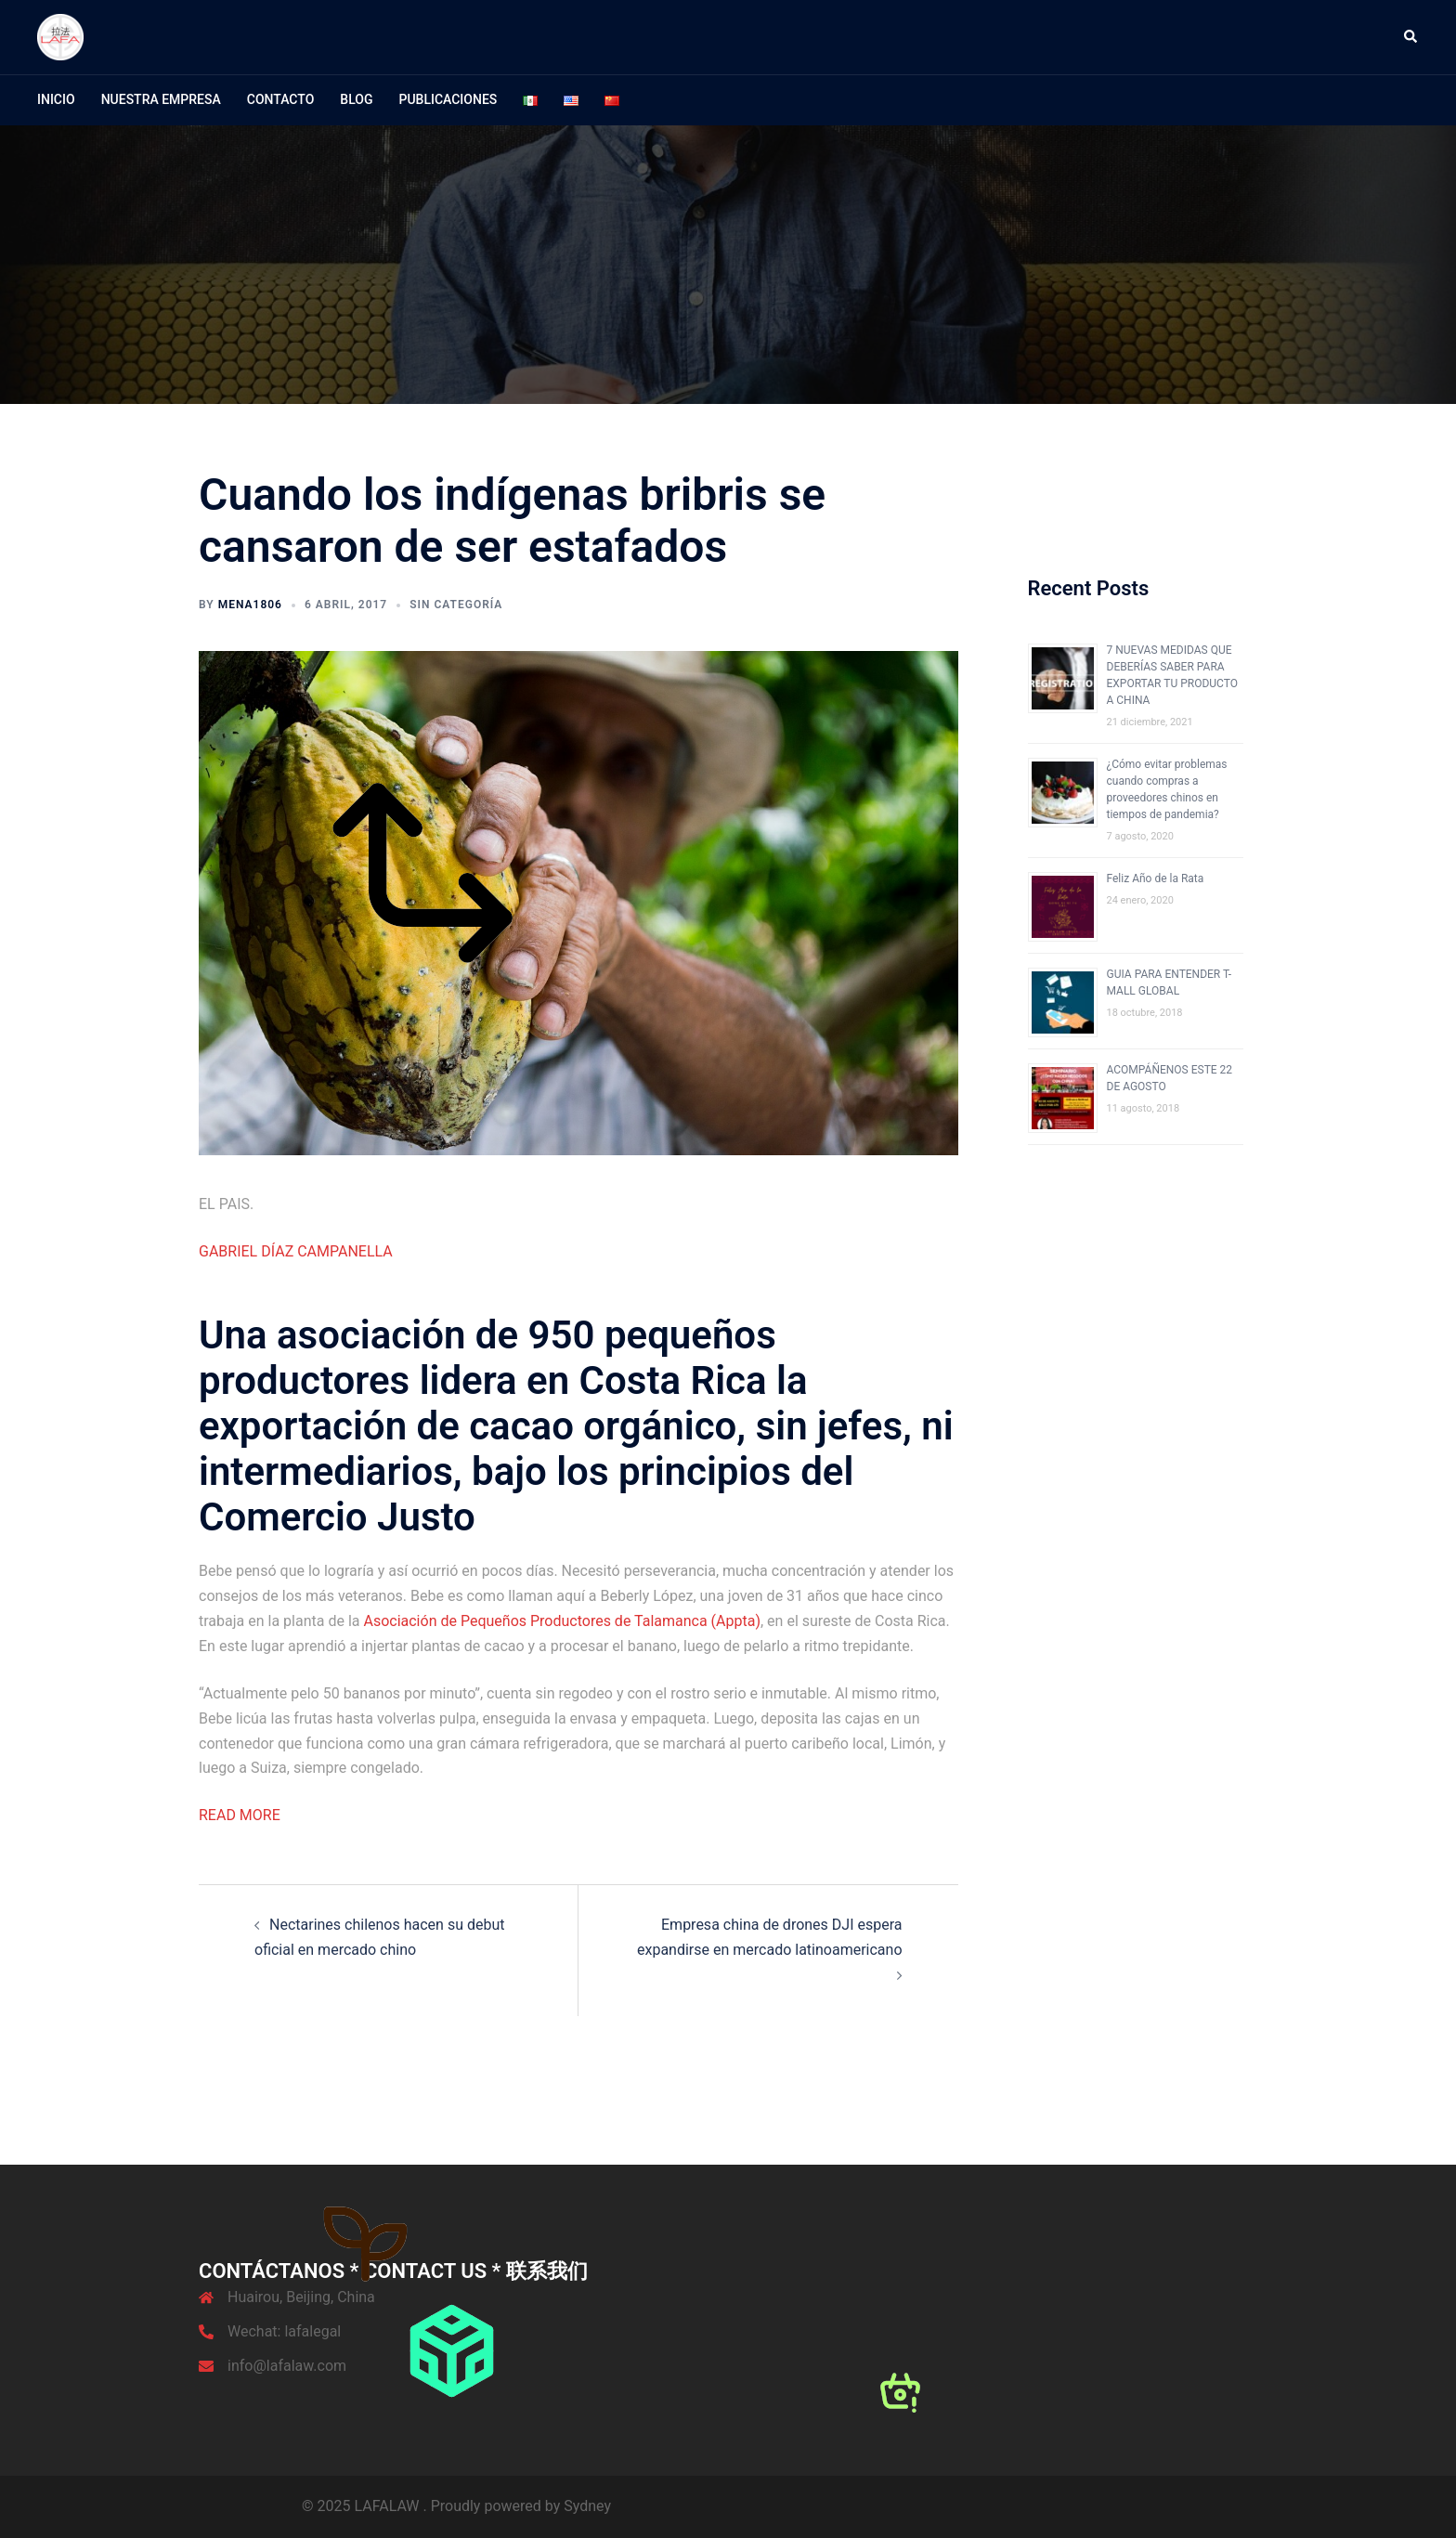 This screenshot has width=1456, height=2538. What do you see at coordinates (365, 2244) in the screenshot?
I see `view plant care or gardening features` at bounding box center [365, 2244].